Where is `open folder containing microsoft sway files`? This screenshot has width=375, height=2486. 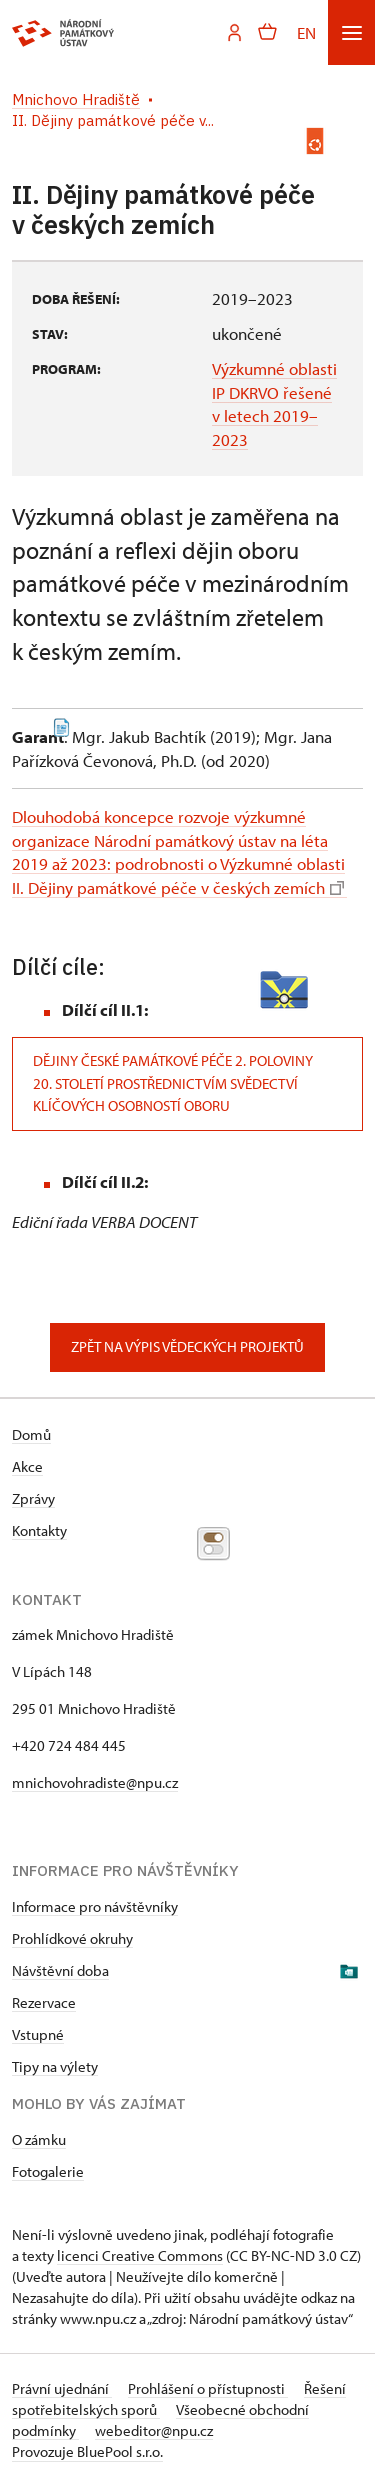
open folder containing microsoft sway files is located at coordinates (349, 1972).